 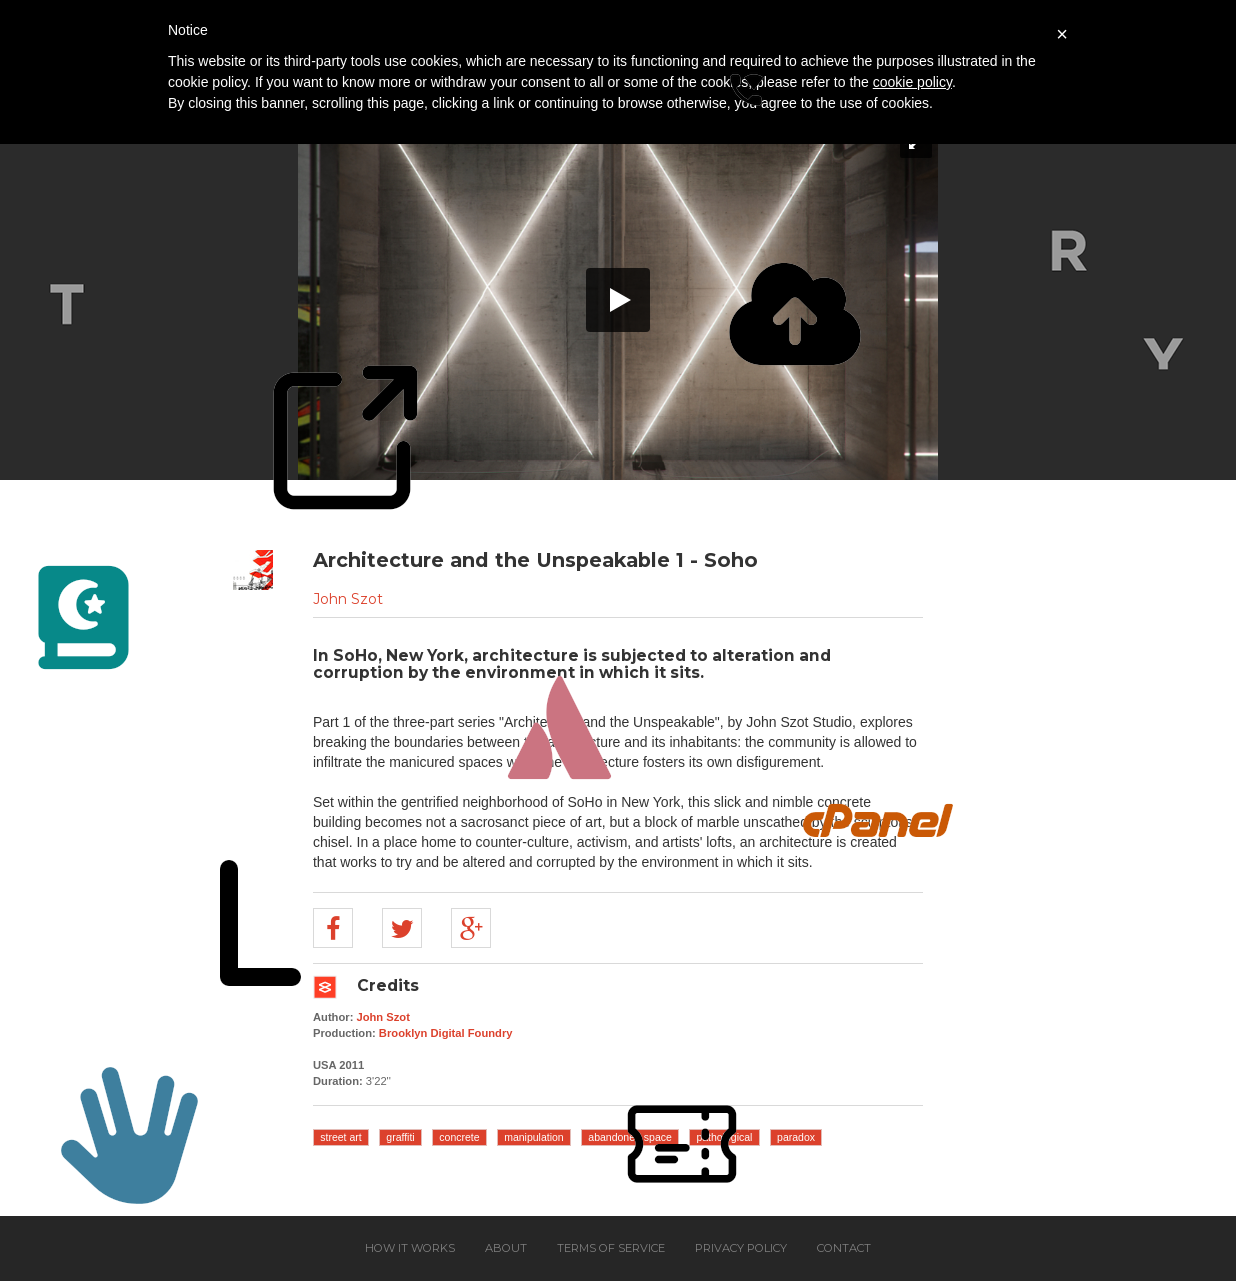 I want to click on send a vulcan salute or "live long and prosper" greeting, so click(x=129, y=1135).